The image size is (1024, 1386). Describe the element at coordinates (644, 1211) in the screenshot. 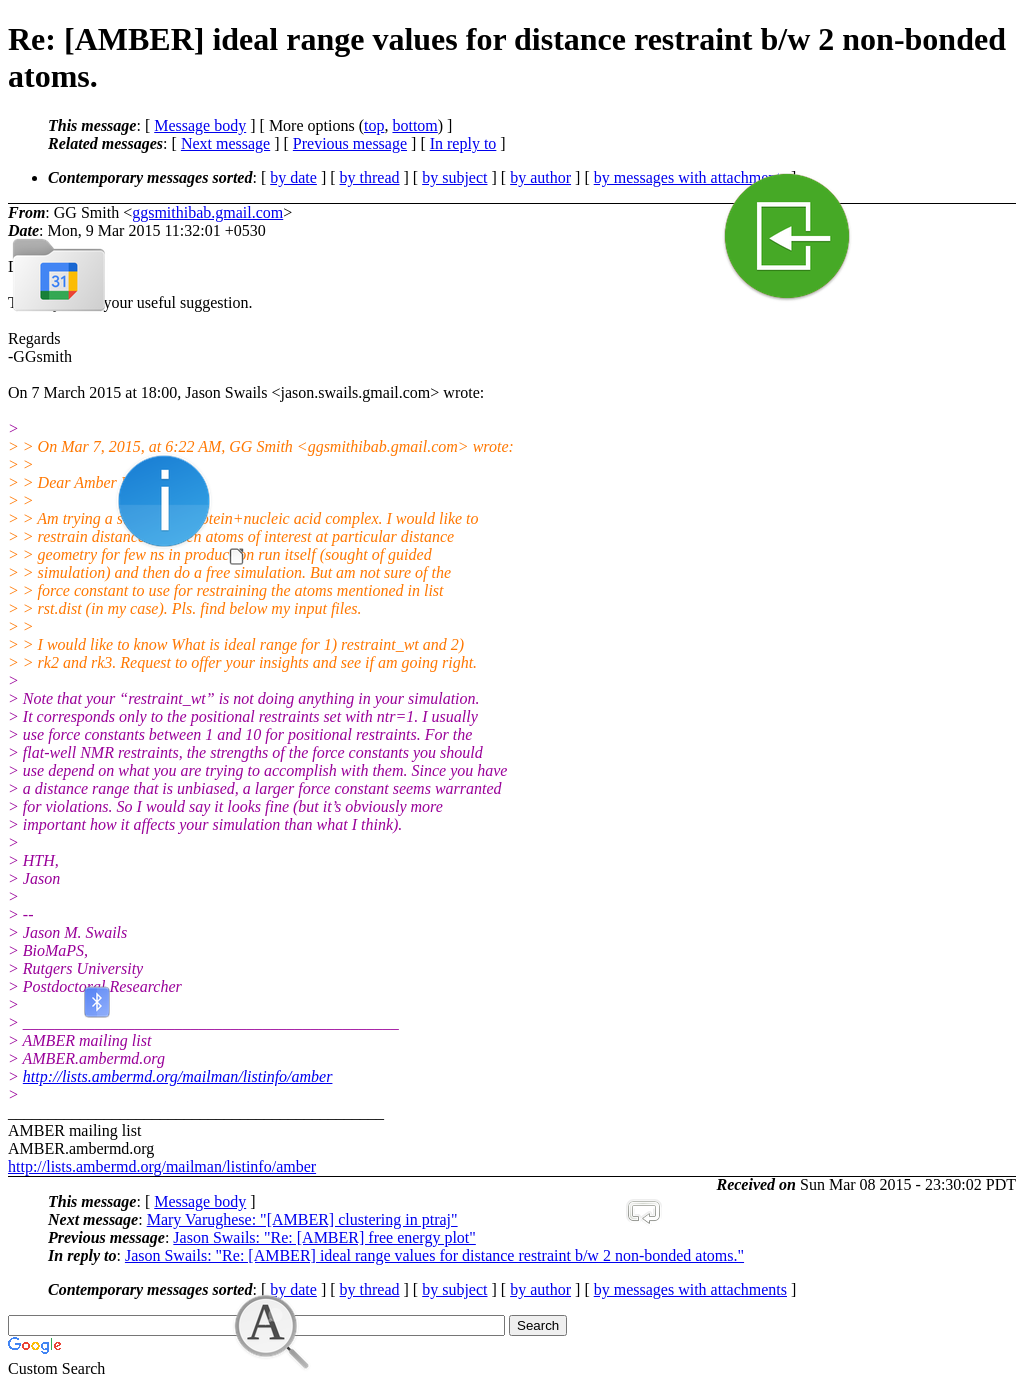

I see `enable repeat mode for current playlist` at that location.